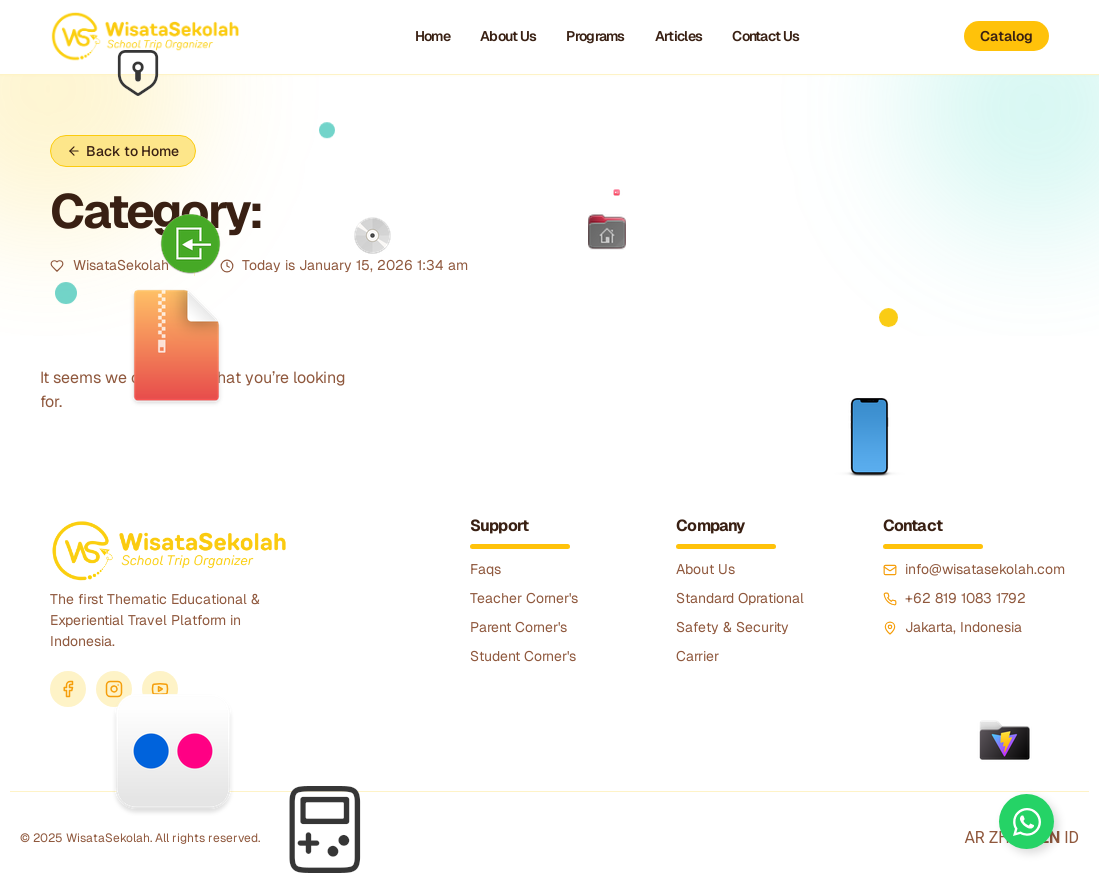 This screenshot has height=874, width=1099. I want to click on log out of the current session, so click(190, 243).